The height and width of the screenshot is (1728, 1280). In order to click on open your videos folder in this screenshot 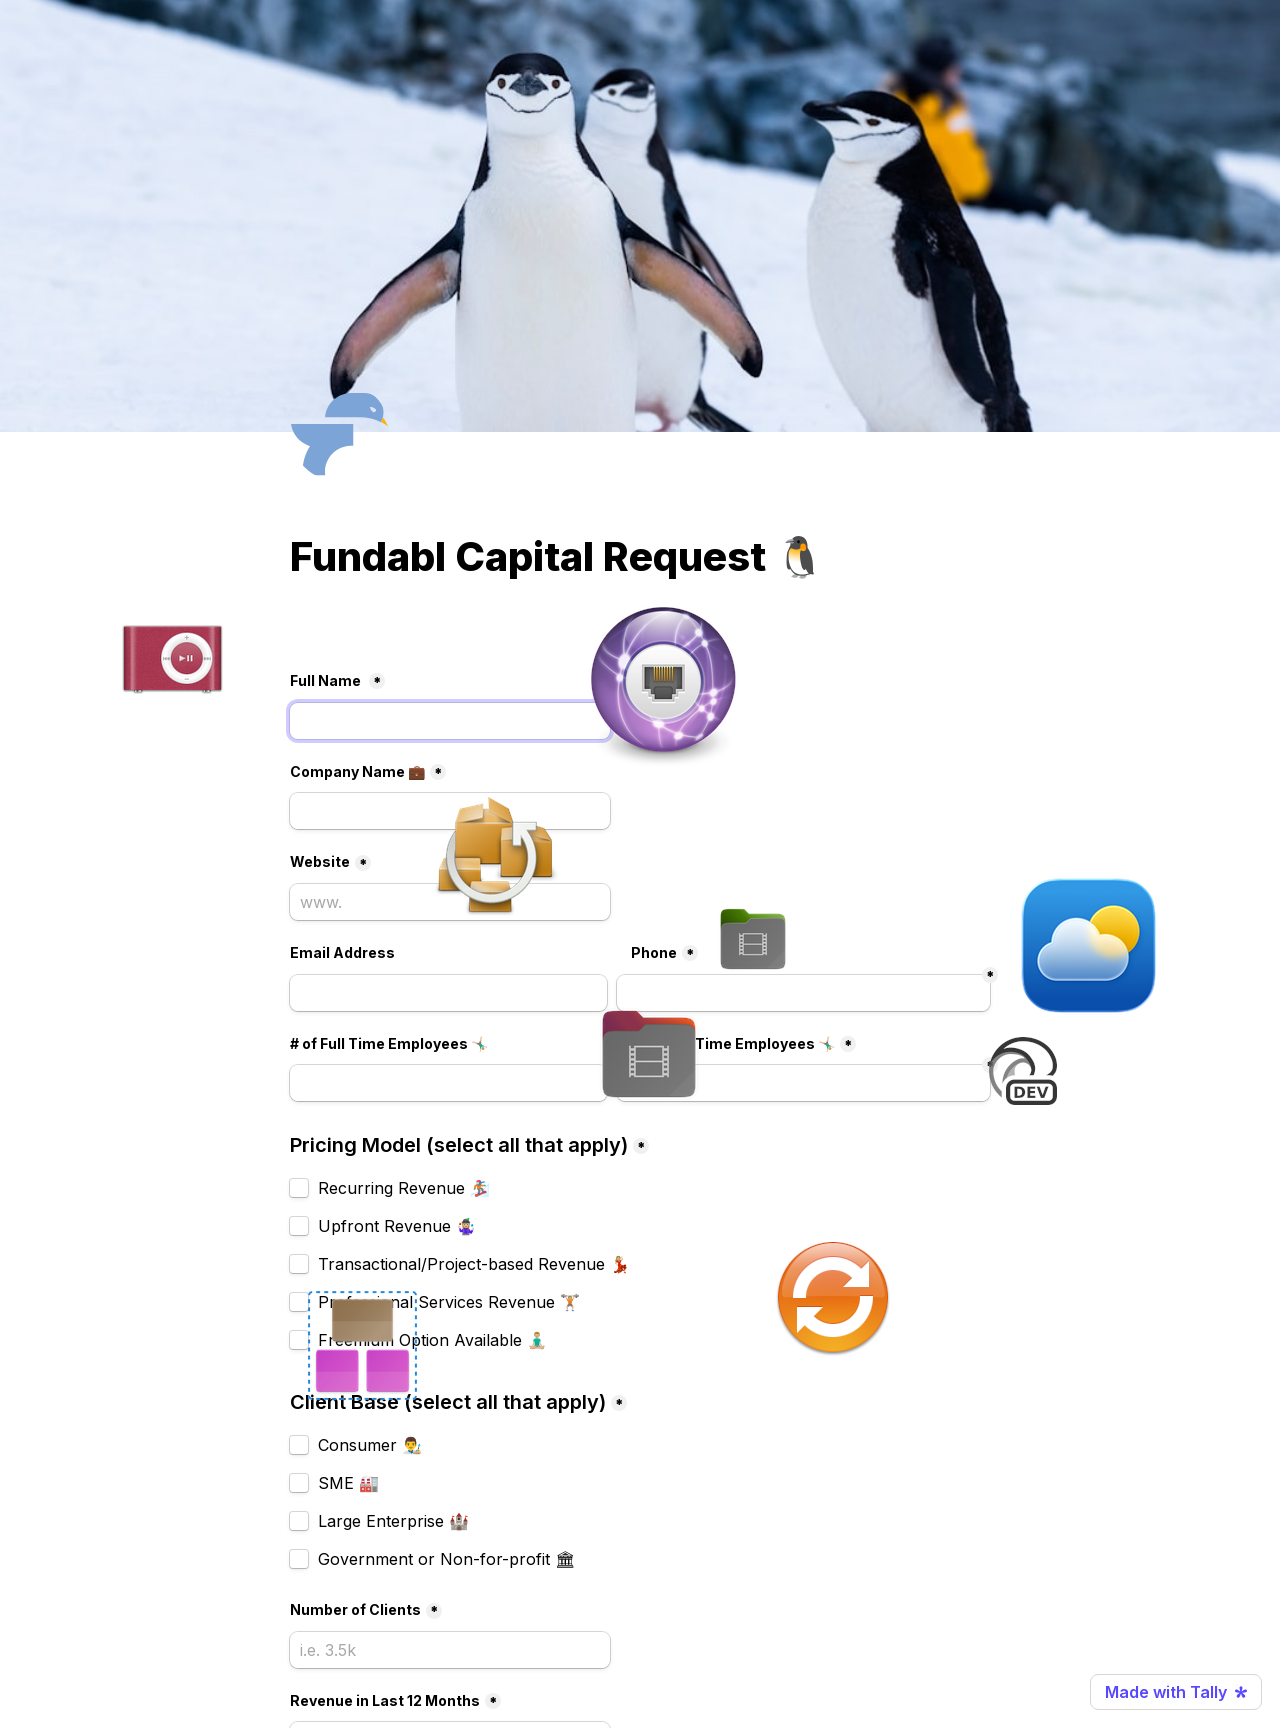, I will do `click(753, 939)`.